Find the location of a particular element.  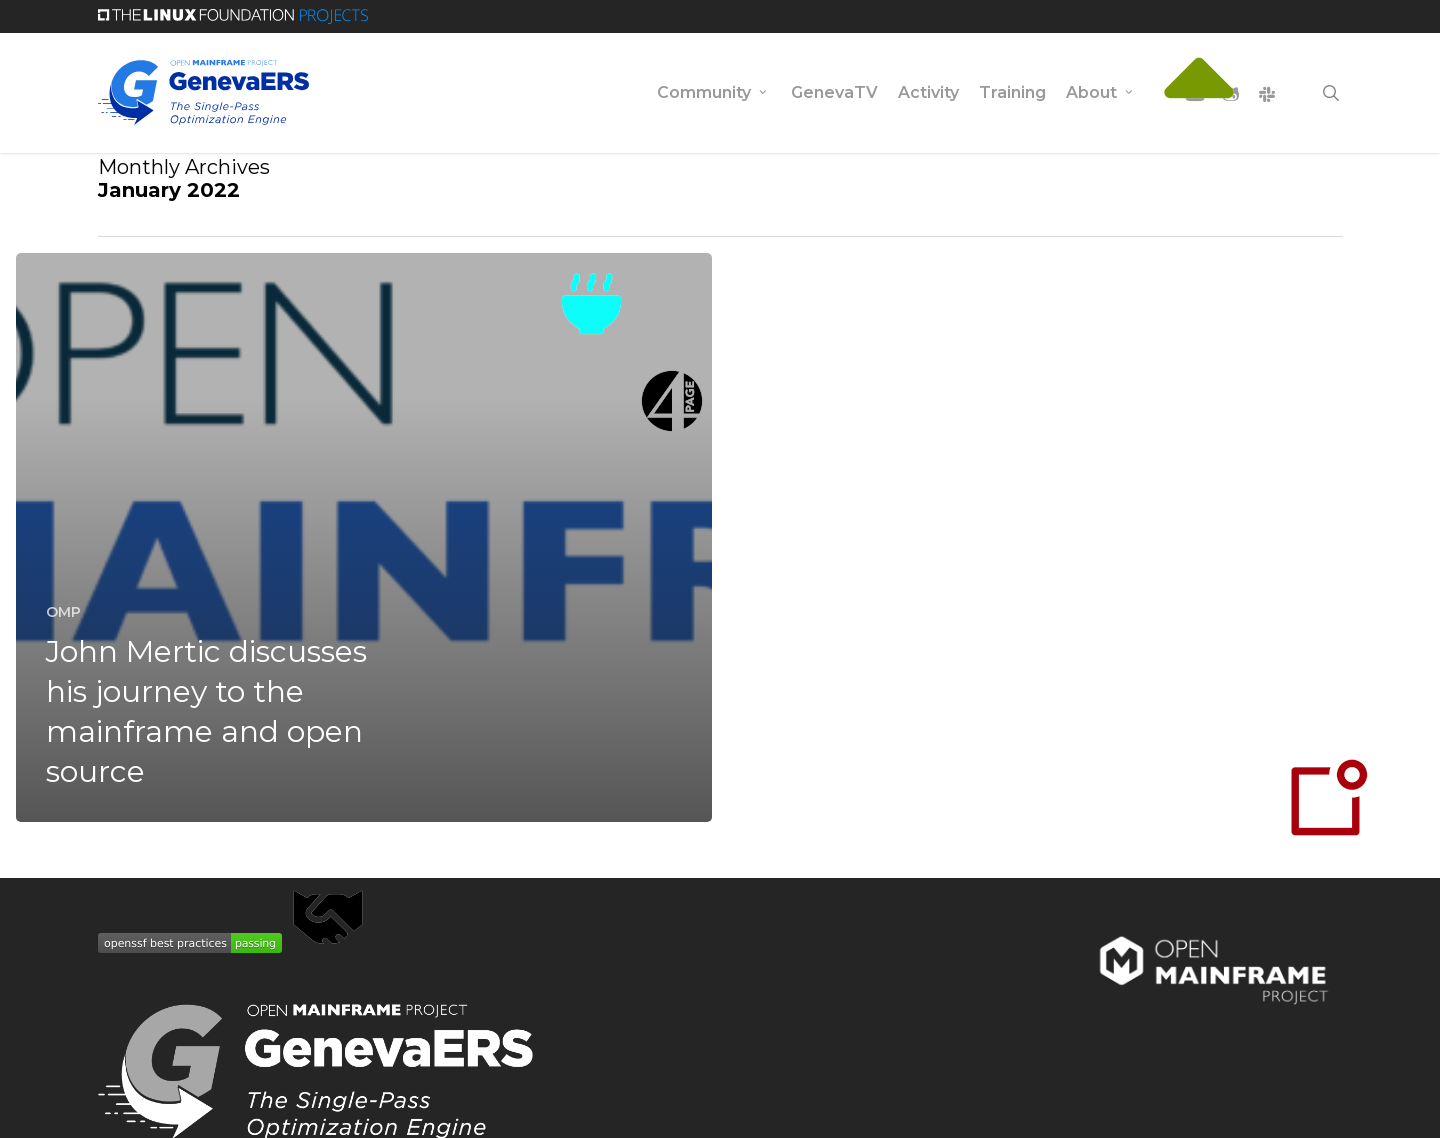

indicates new notifications or alerts is located at coordinates (1325, 797).